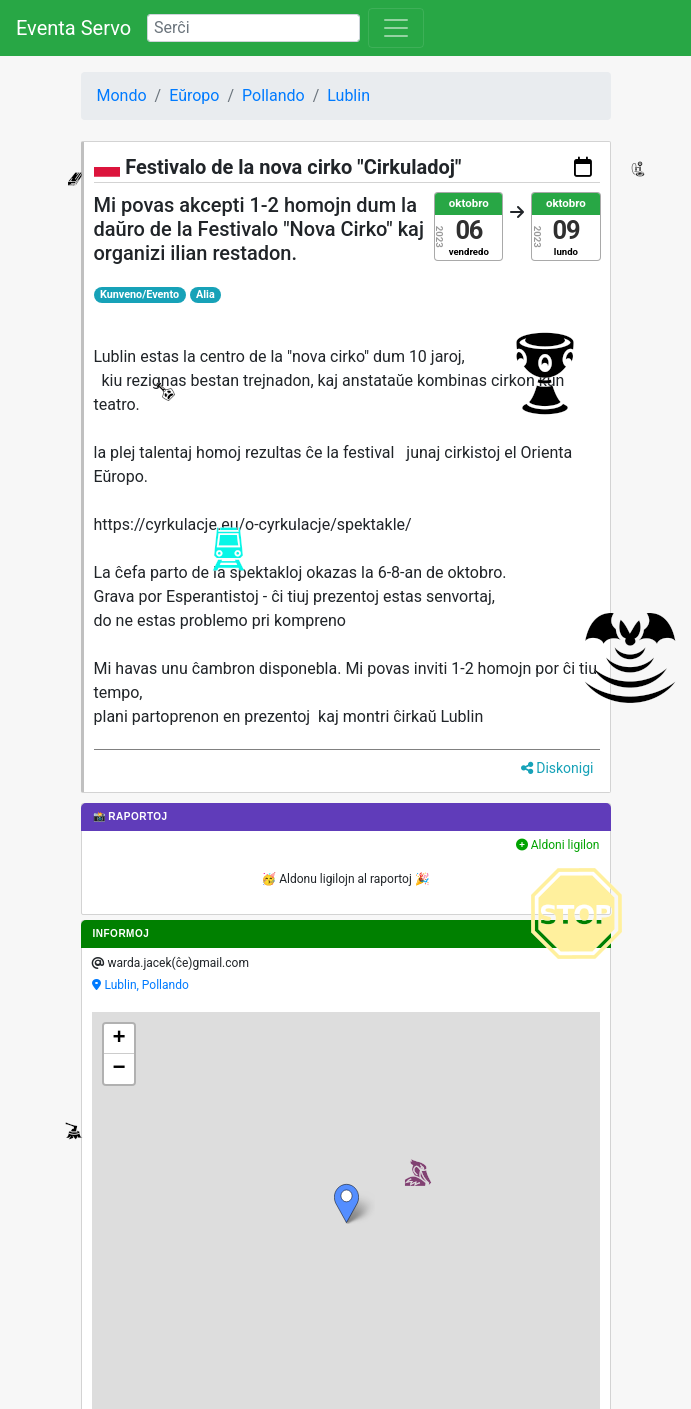 The height and width of the screenshot is (1409, 691). Describe the element at coordinates (75, 179) in the screenshot. I see `wood beam resource or building material` at that location.